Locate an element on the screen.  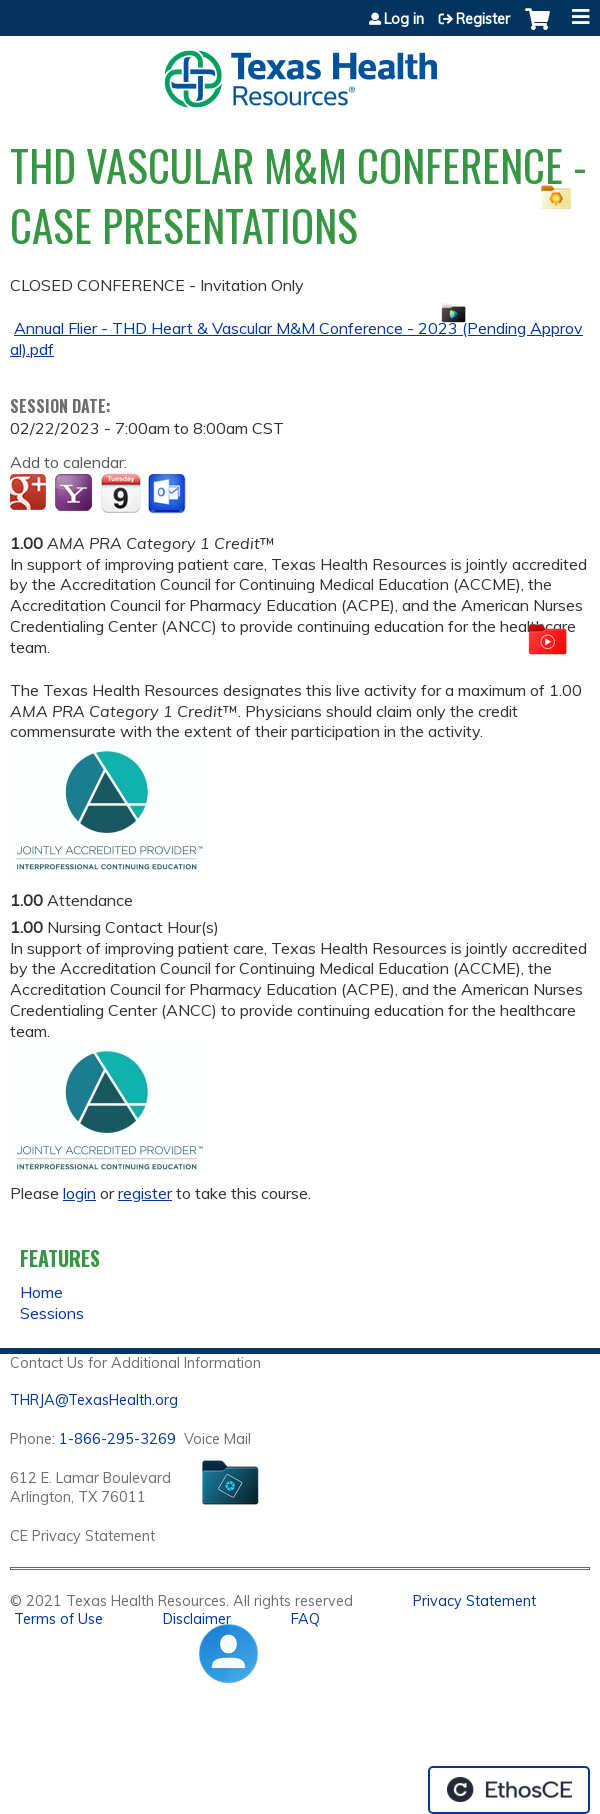
open adobe photoshop elements project folder is located at coordinates (230, 1484).